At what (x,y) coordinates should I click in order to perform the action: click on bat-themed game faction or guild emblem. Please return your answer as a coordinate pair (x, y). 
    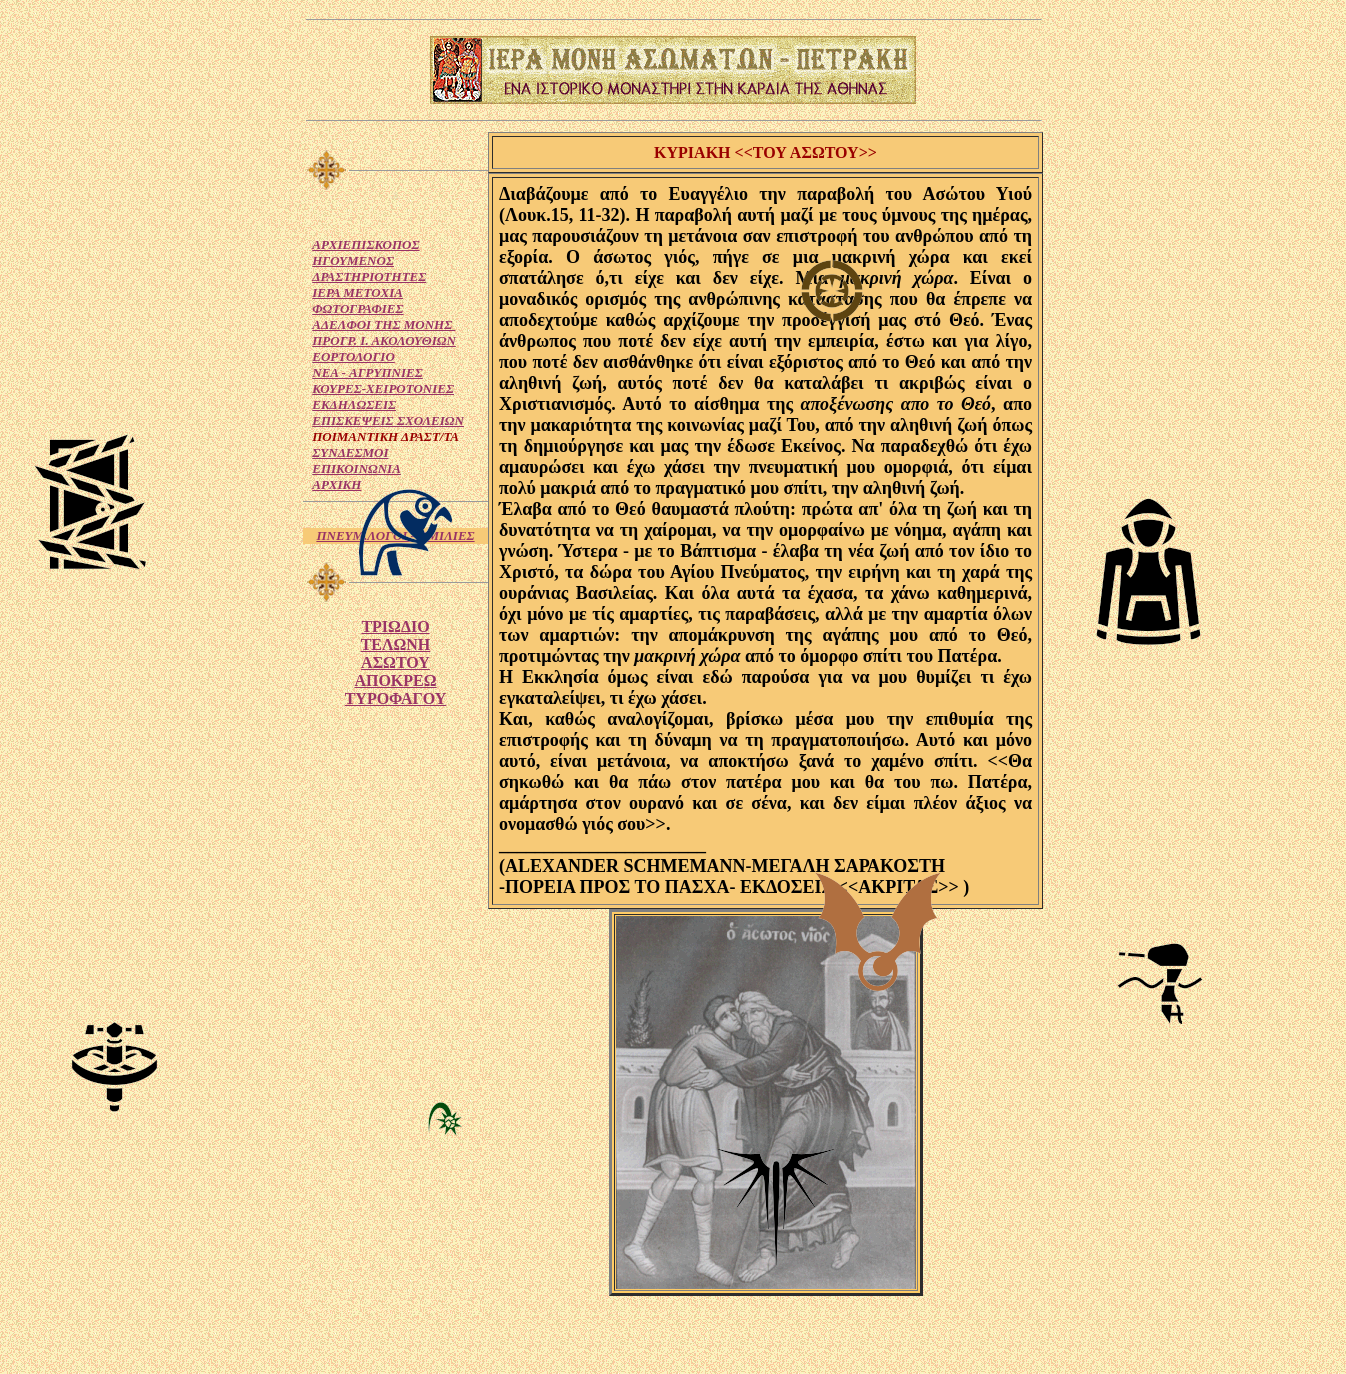
    Looking at the image, I should click on (877, 932).